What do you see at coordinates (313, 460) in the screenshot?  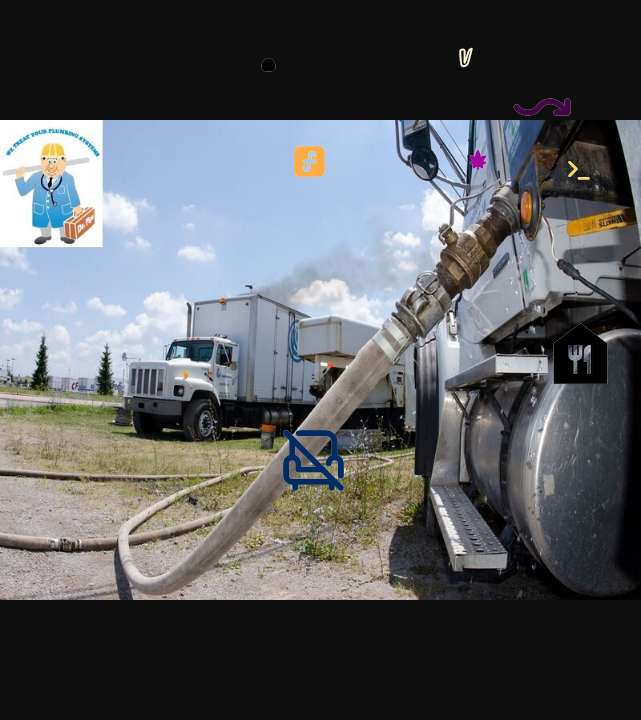 I see `seating unavailable` at bounding box center [313, 460].